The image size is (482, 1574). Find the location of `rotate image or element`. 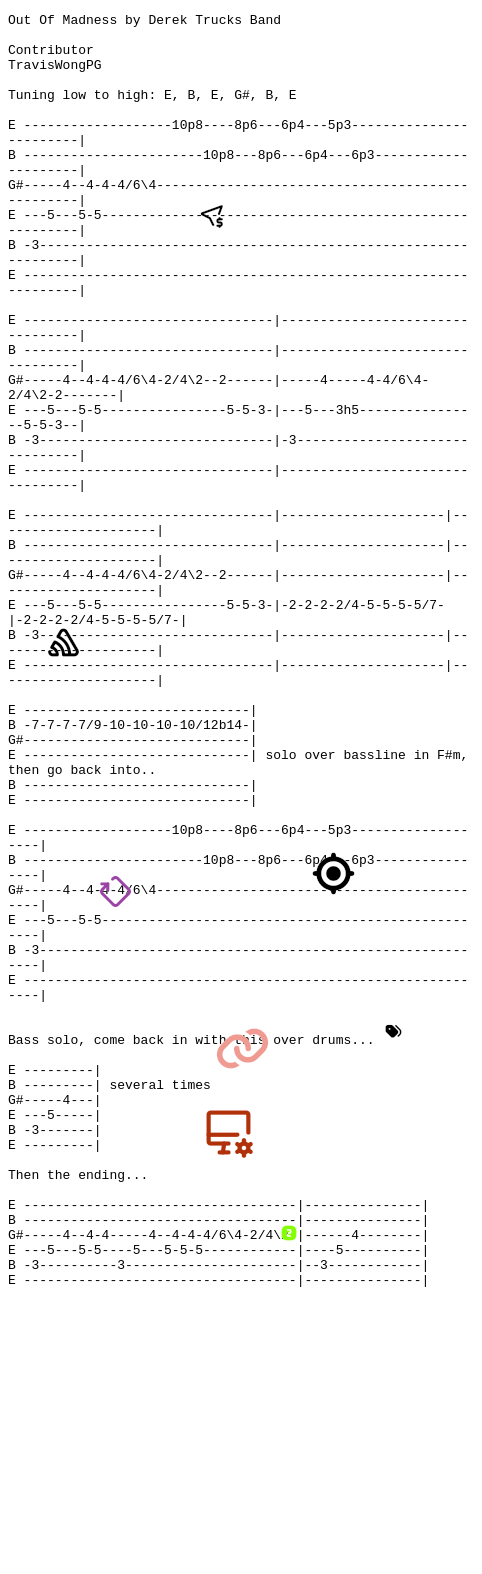

rotate image or element is located at coordinates (115, 891).